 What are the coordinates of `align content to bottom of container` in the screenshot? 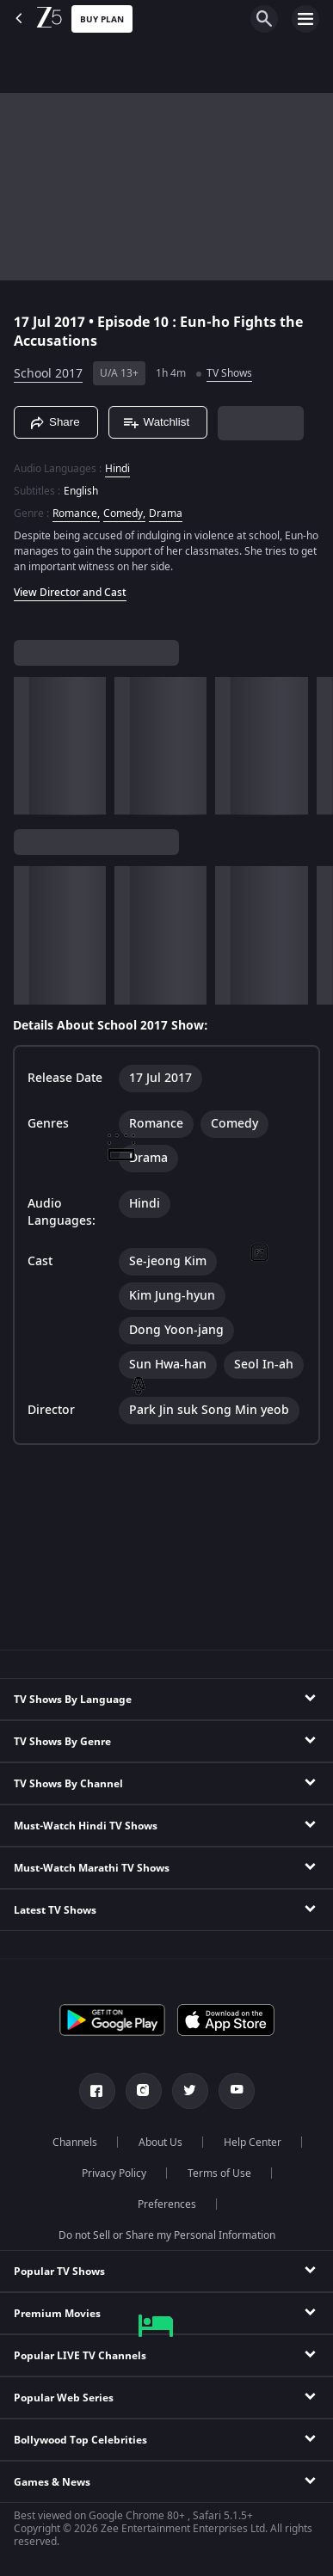 It's located at (121, 1147).